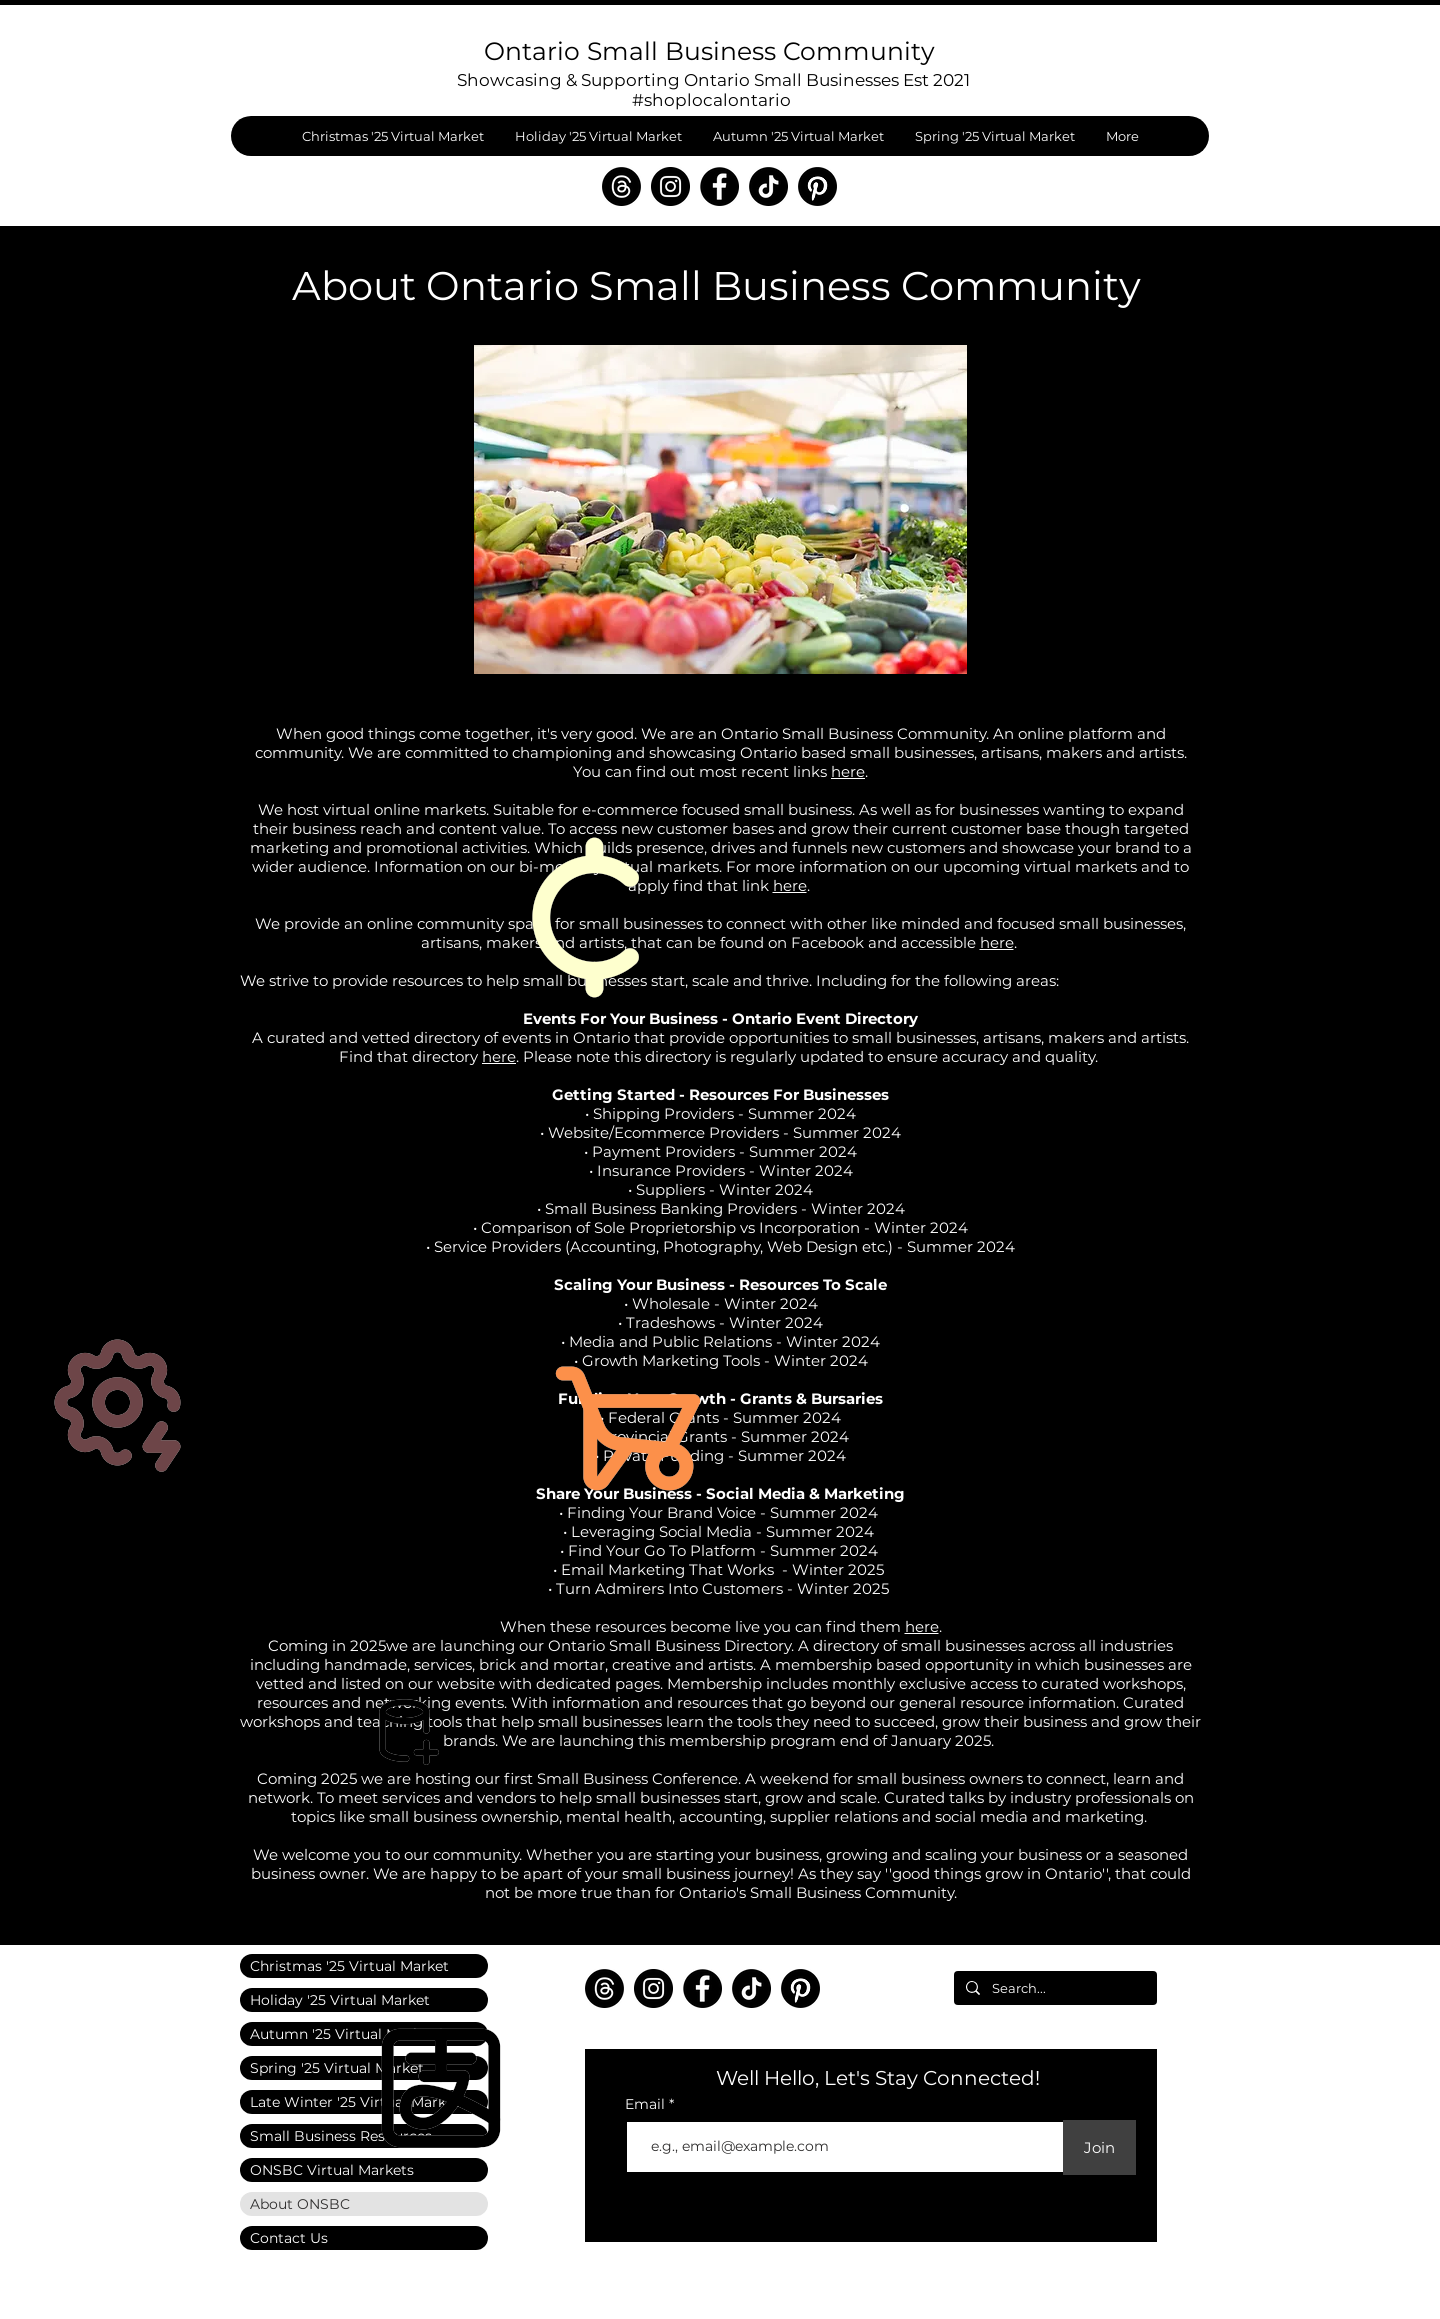 The width and height of the screenshot is (1440, 2319). What do you see at coordinates (404, 1730) in the screenshot?
I see `add a new database or storage container` at bounding box center [404, 1730].